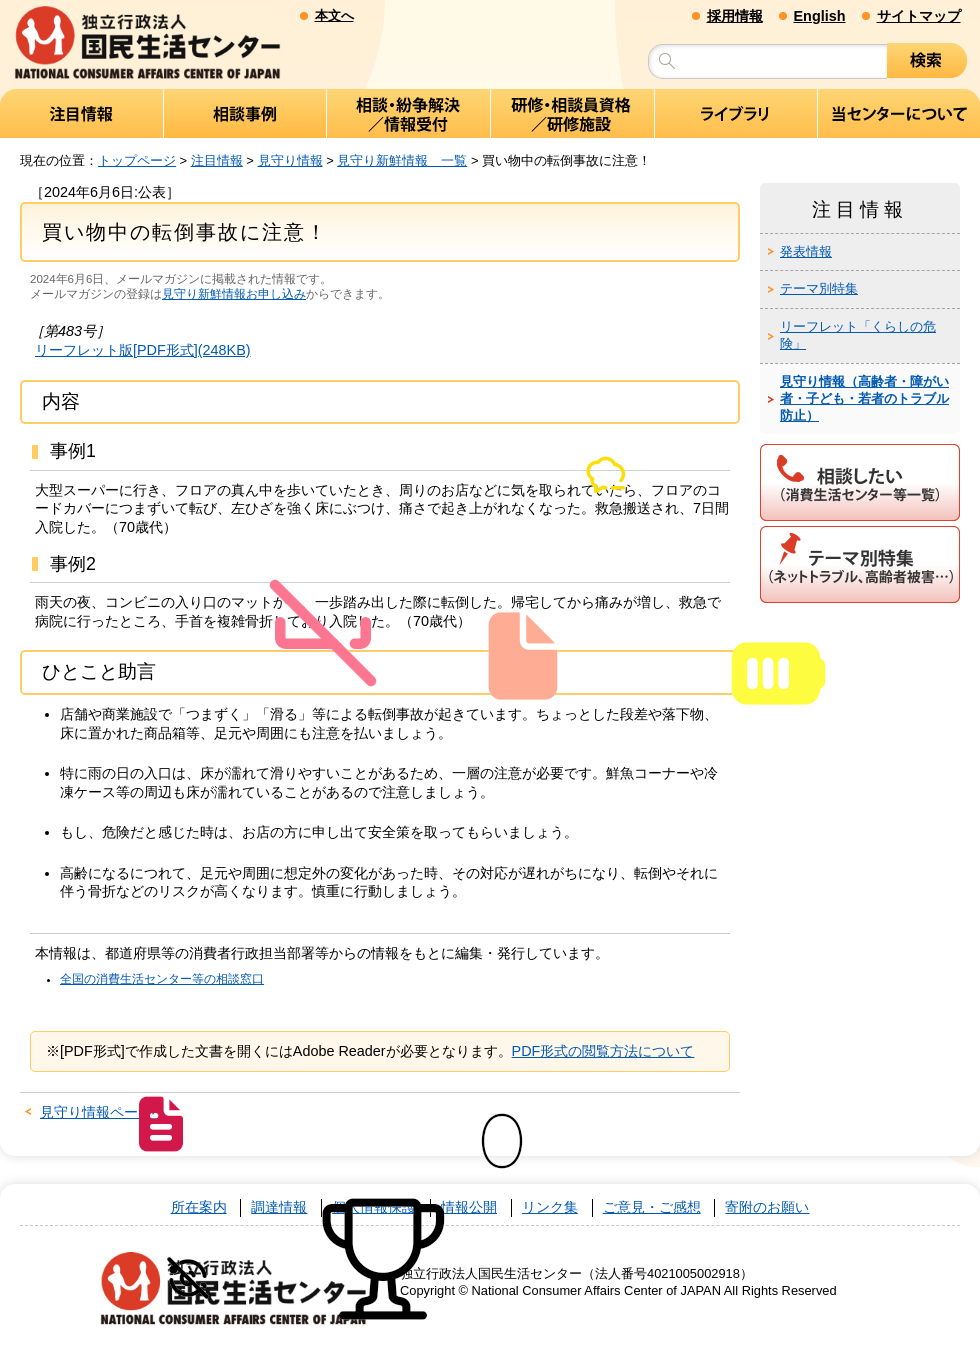 This screenshot has height=1360, width=980. Describe the element at coordinates (778, 673) in the screenshot. I see `indicates battery at approximately 75% charge` at that location.